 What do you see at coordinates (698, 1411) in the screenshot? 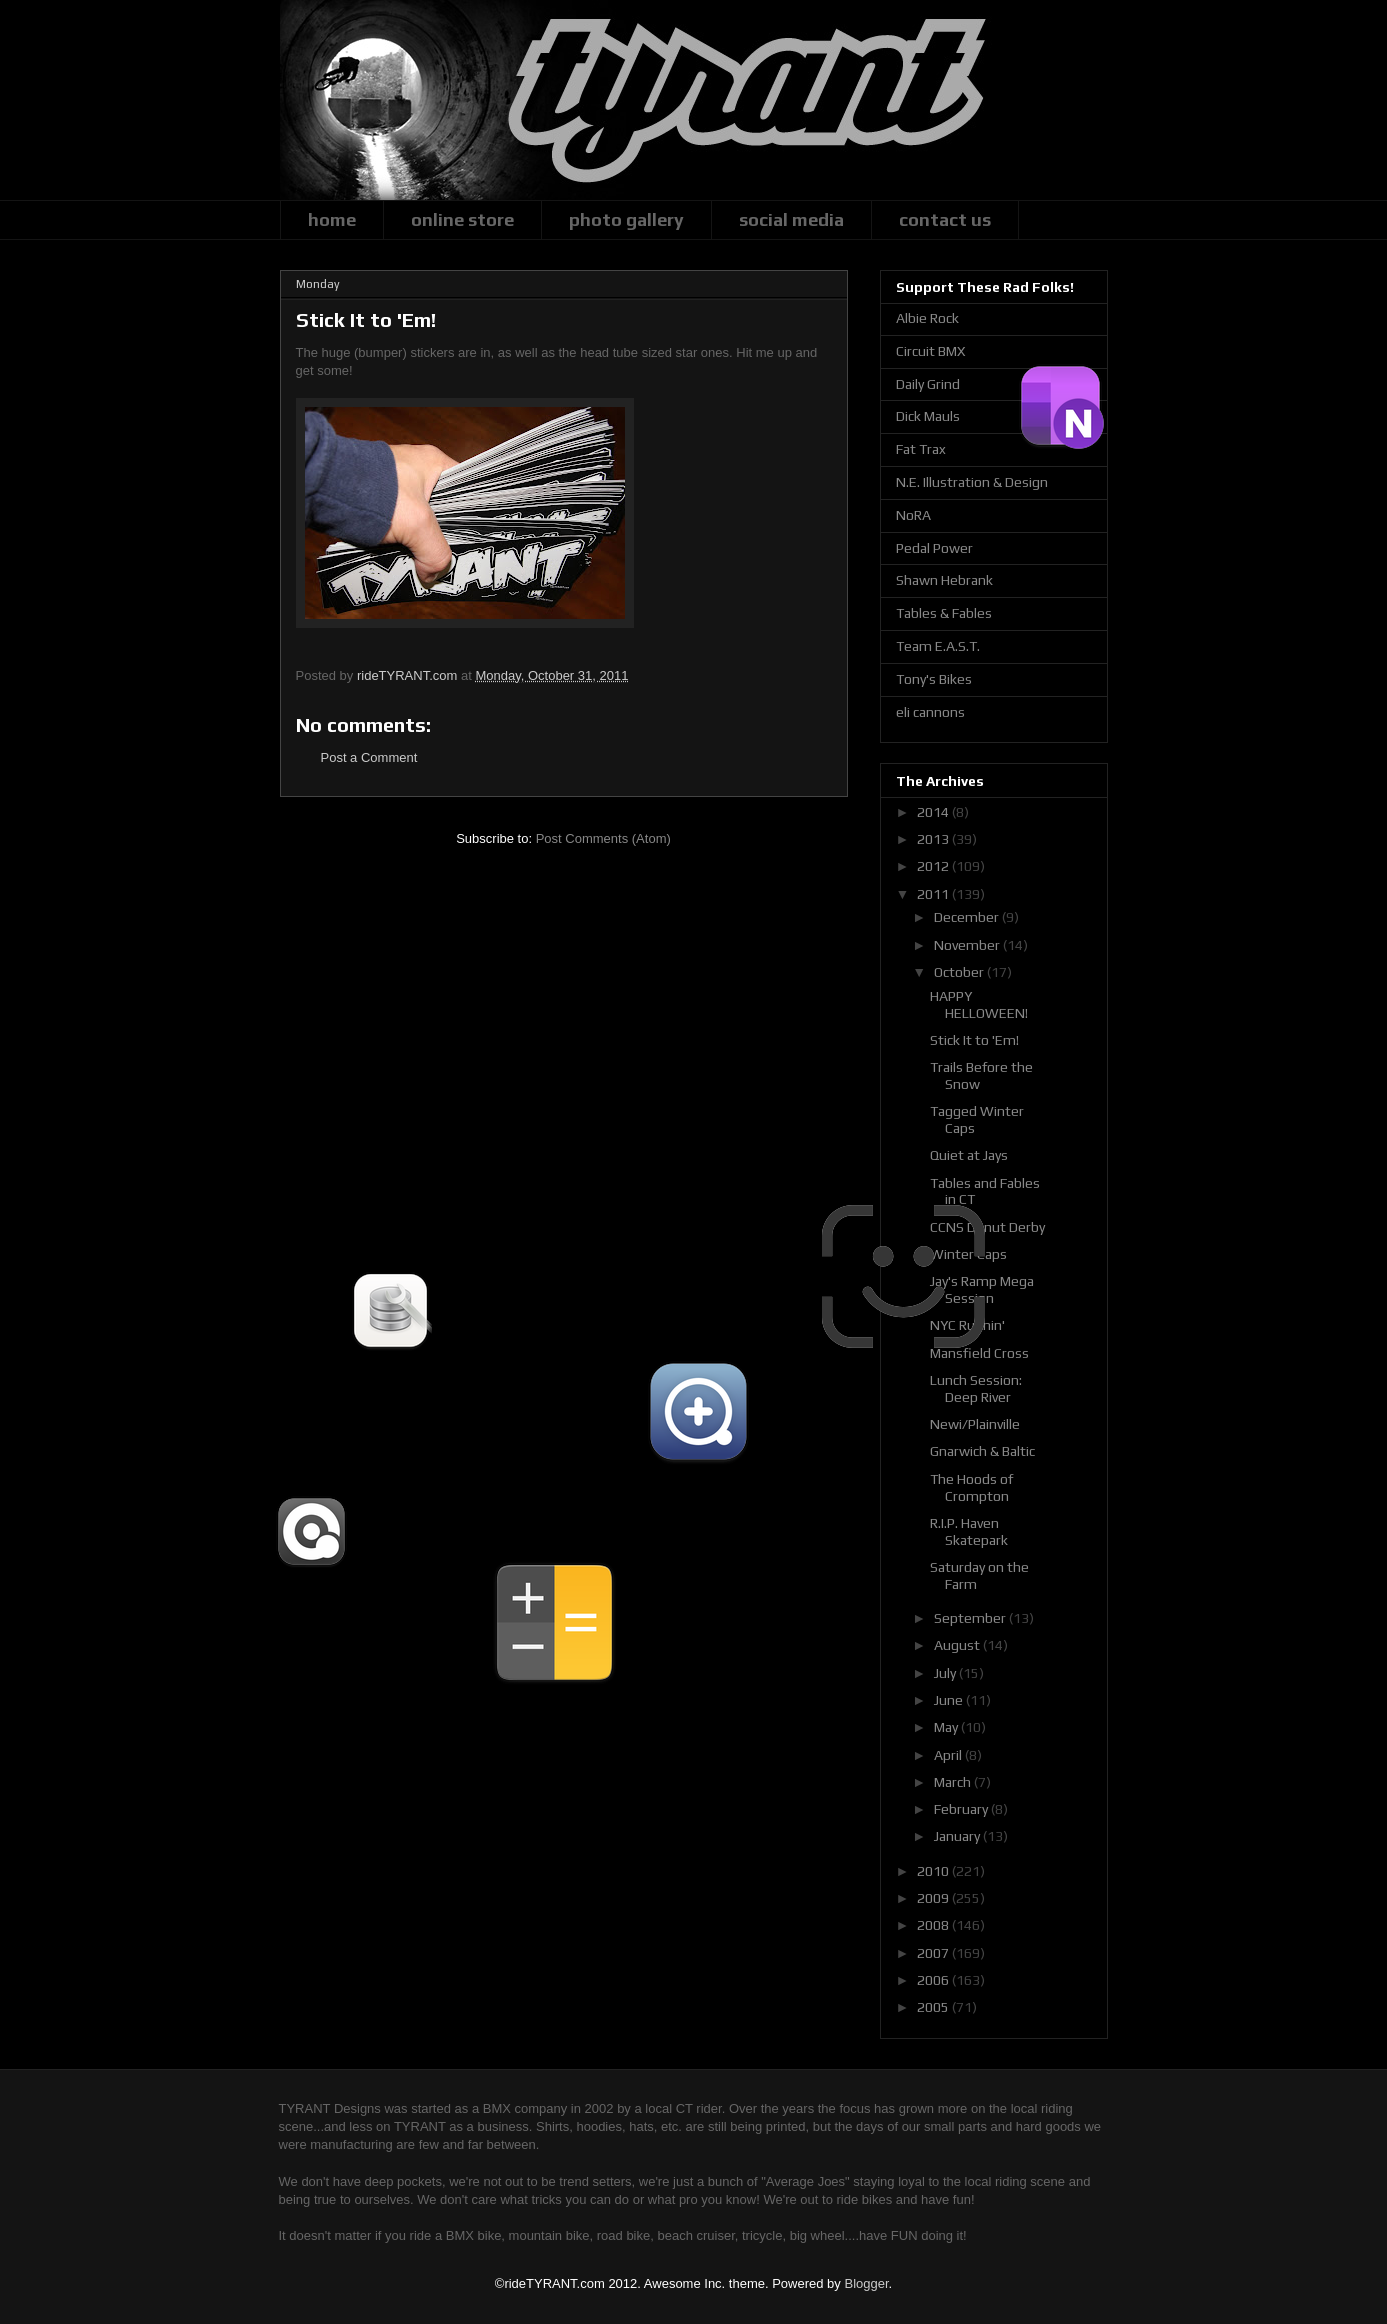
I see `open synology assistant app` at bounding box center [698, 1411].